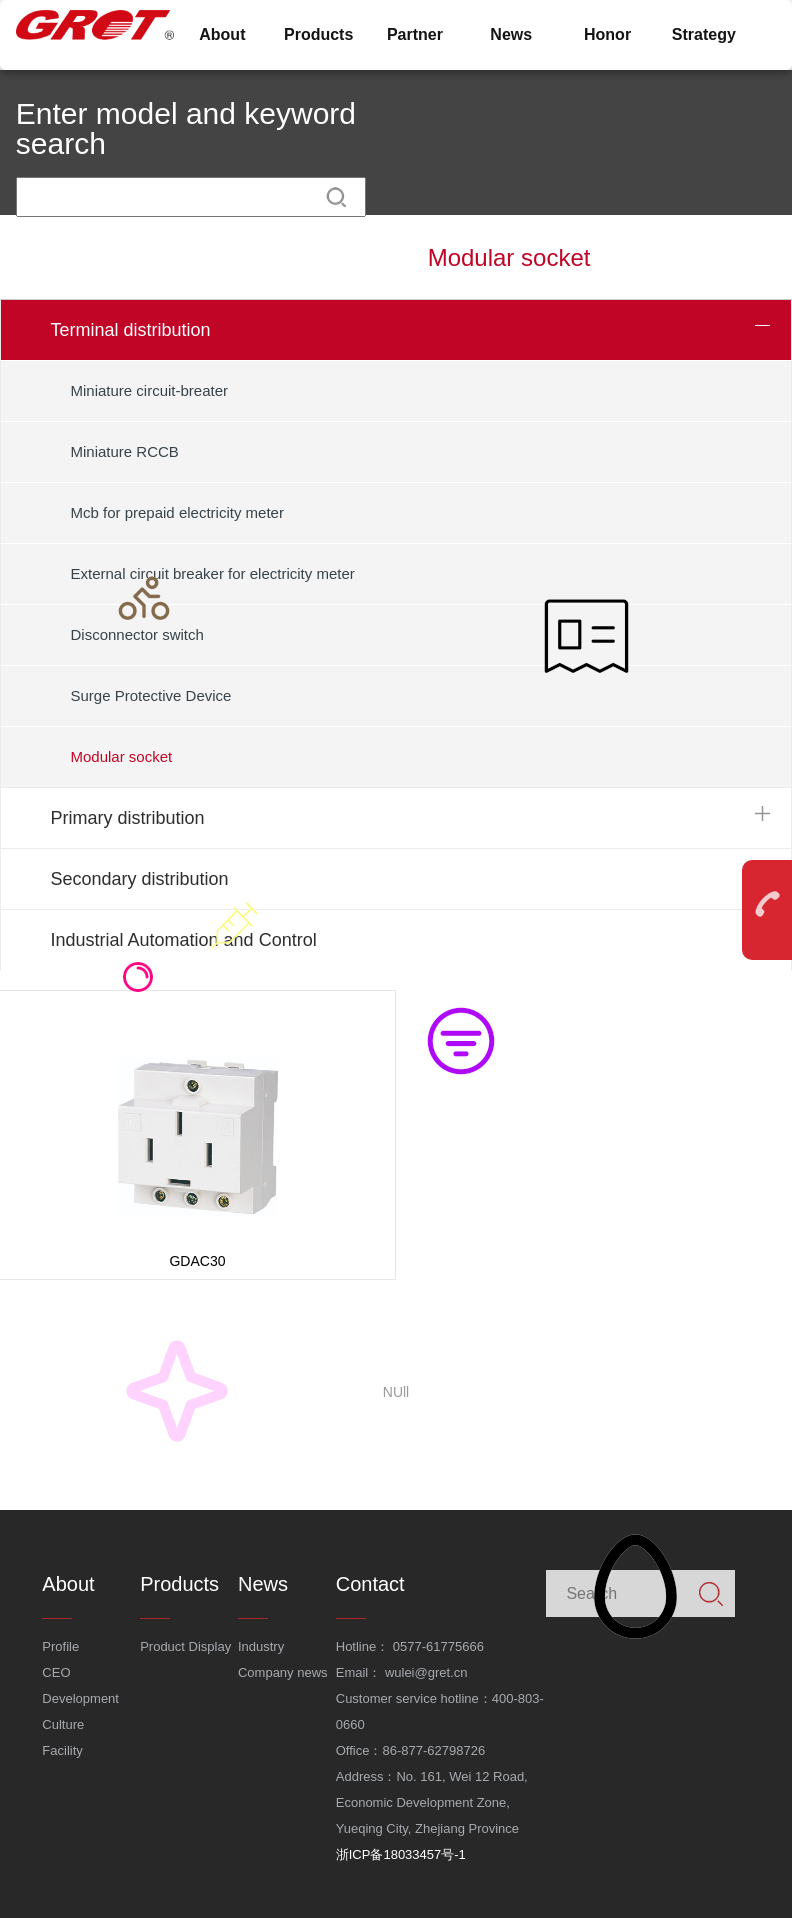 This screenshot has width=792, height=1918. What do you see at coordinates (635, 1586) in the screenshot?
I see `indicates egg or egg-containing ingredients in food items` at bounding box center [635, 1586].